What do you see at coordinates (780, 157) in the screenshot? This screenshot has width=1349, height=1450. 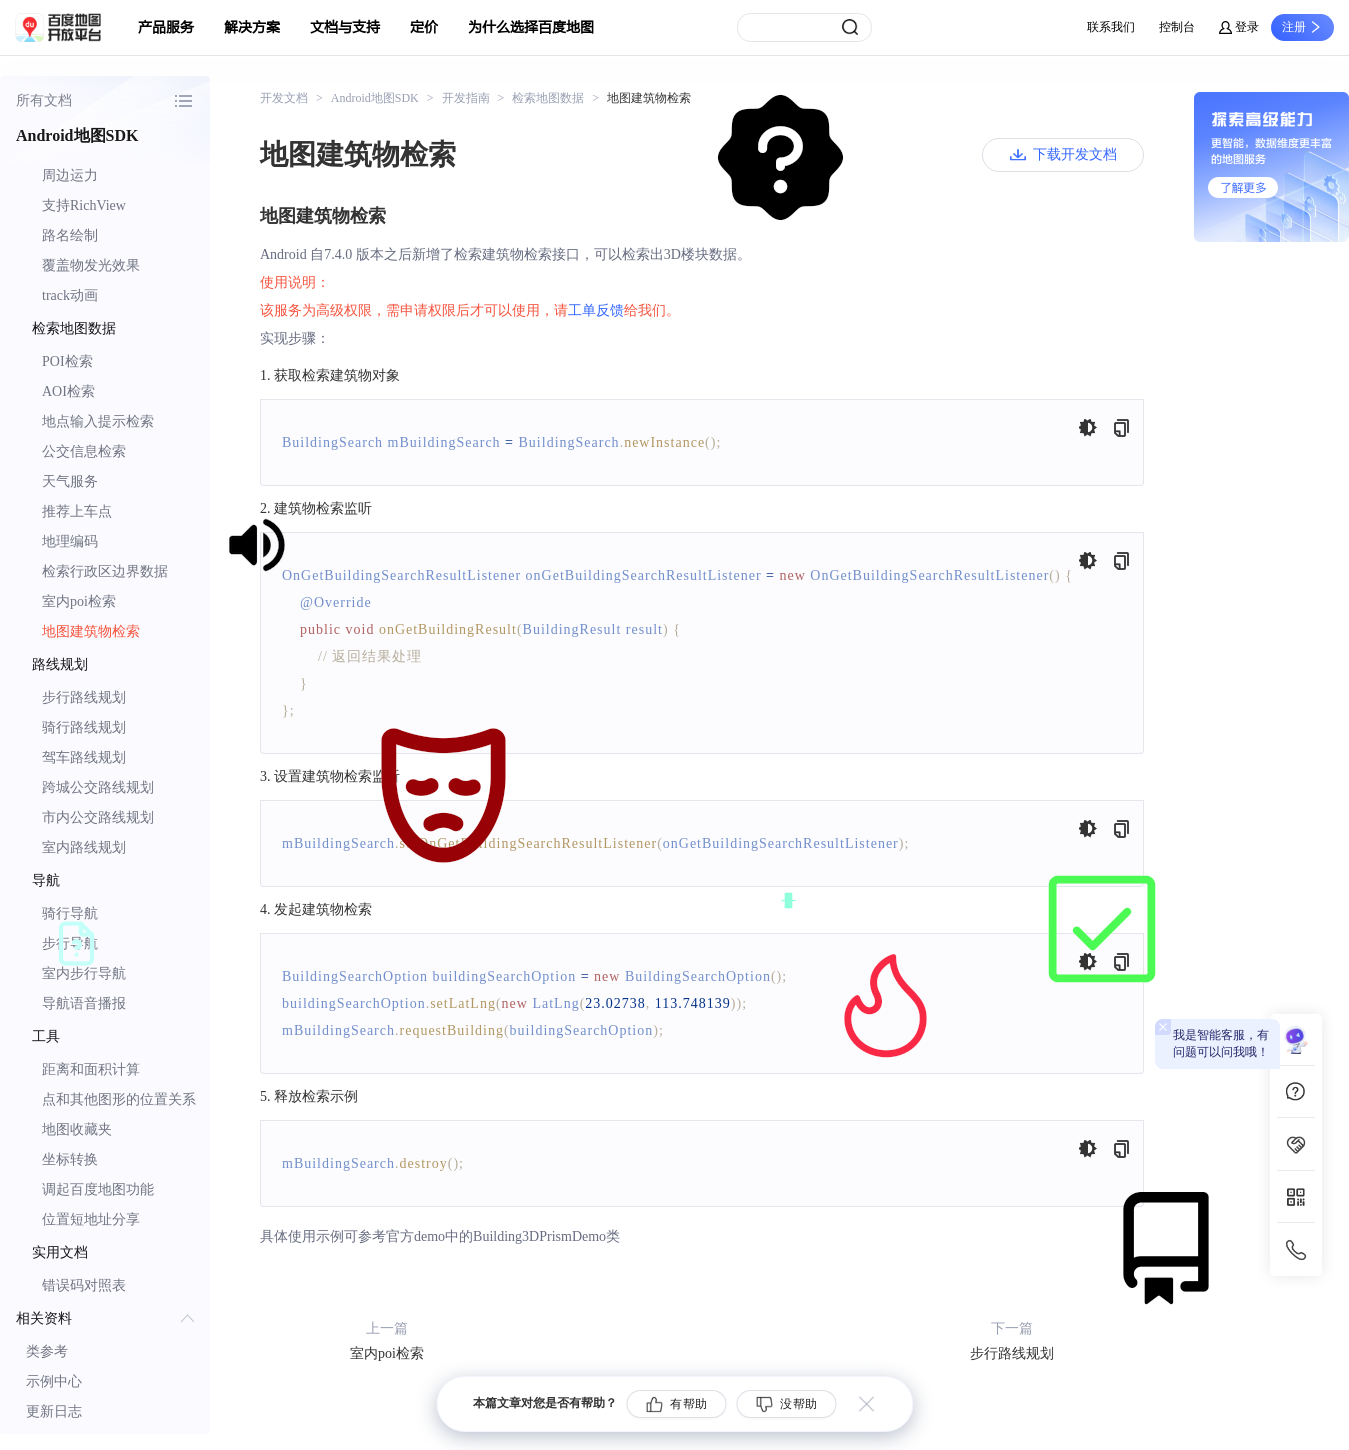 I see `access help or FAQ section` at bounding box center [780, 157].